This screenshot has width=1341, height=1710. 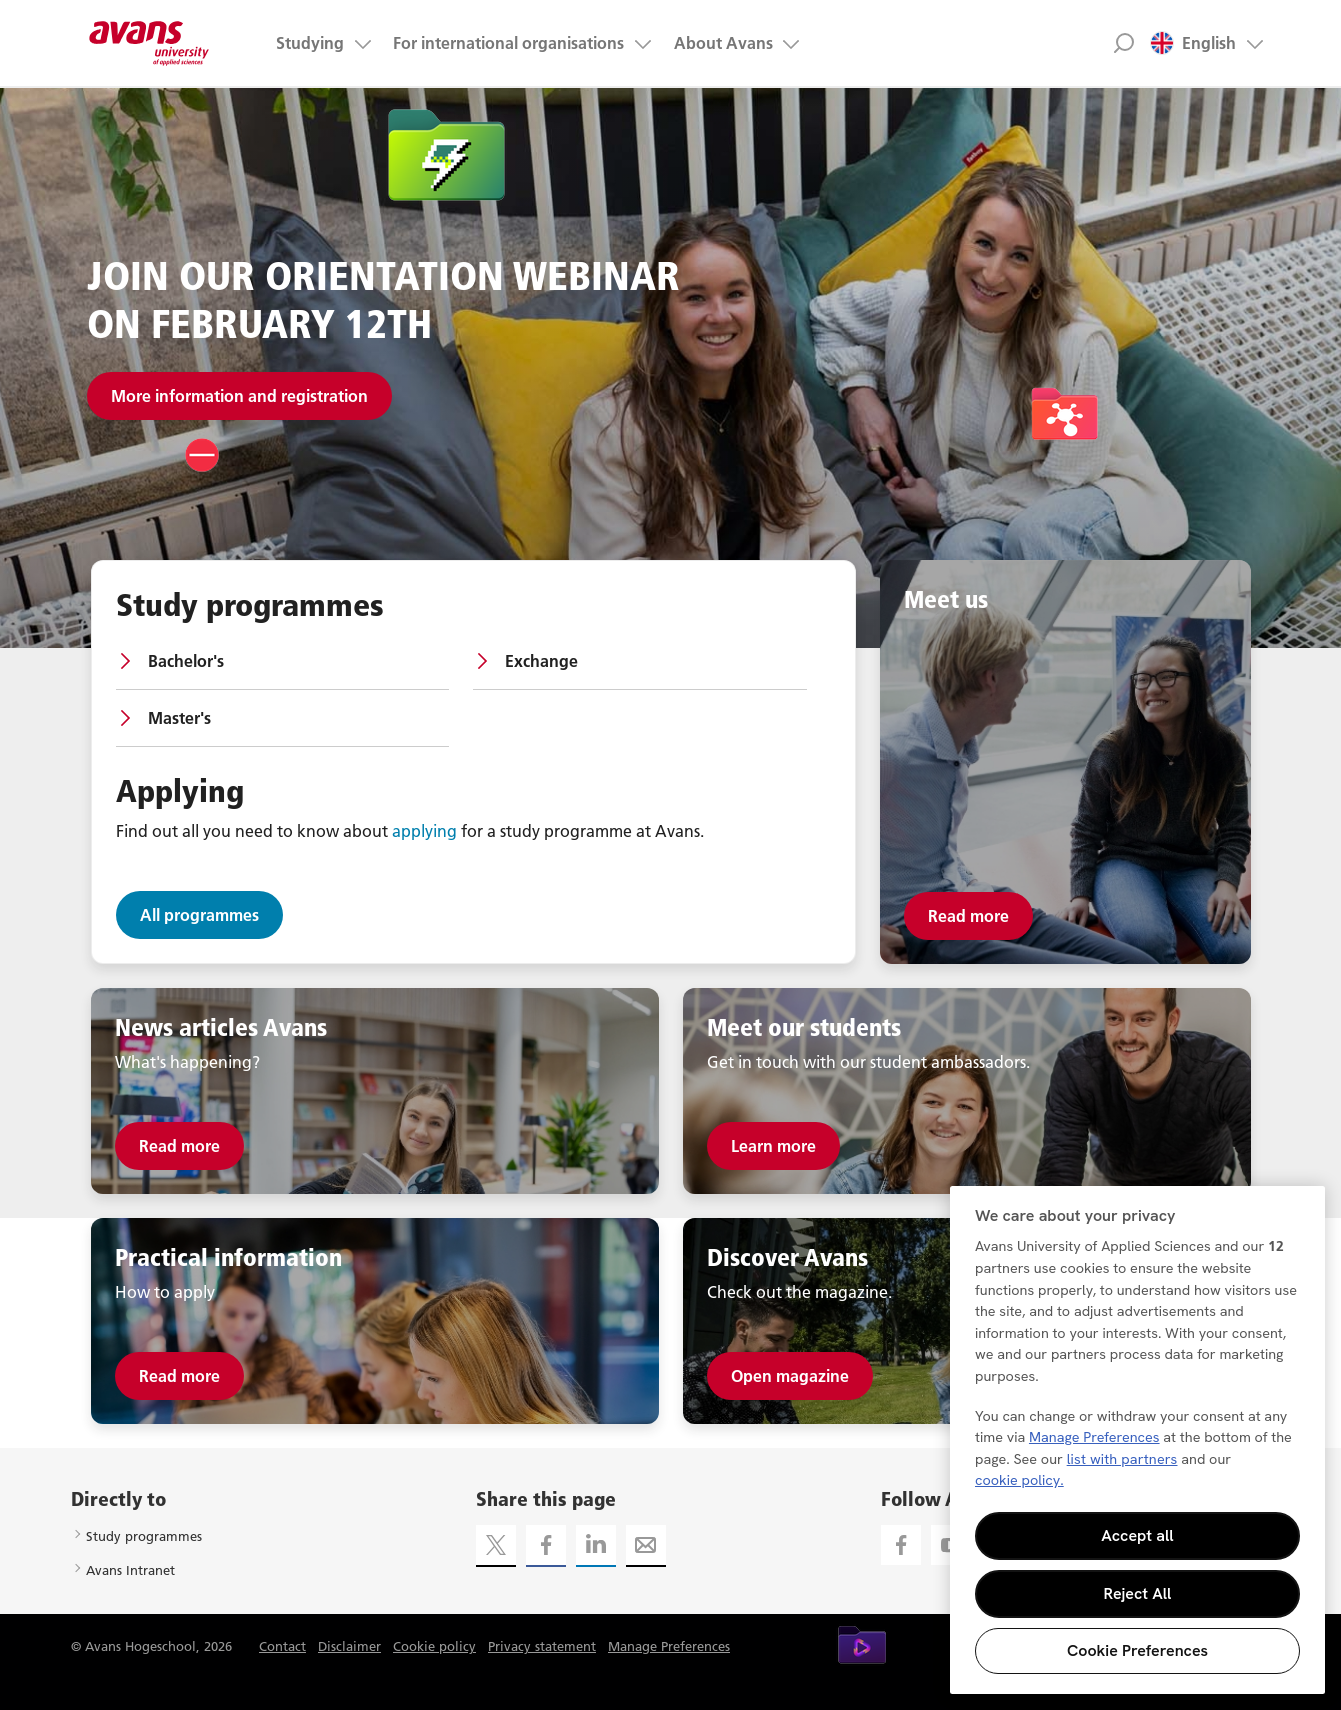 I want to click on indicates an error or critical issue has occurred, so click(x=202, y=455).